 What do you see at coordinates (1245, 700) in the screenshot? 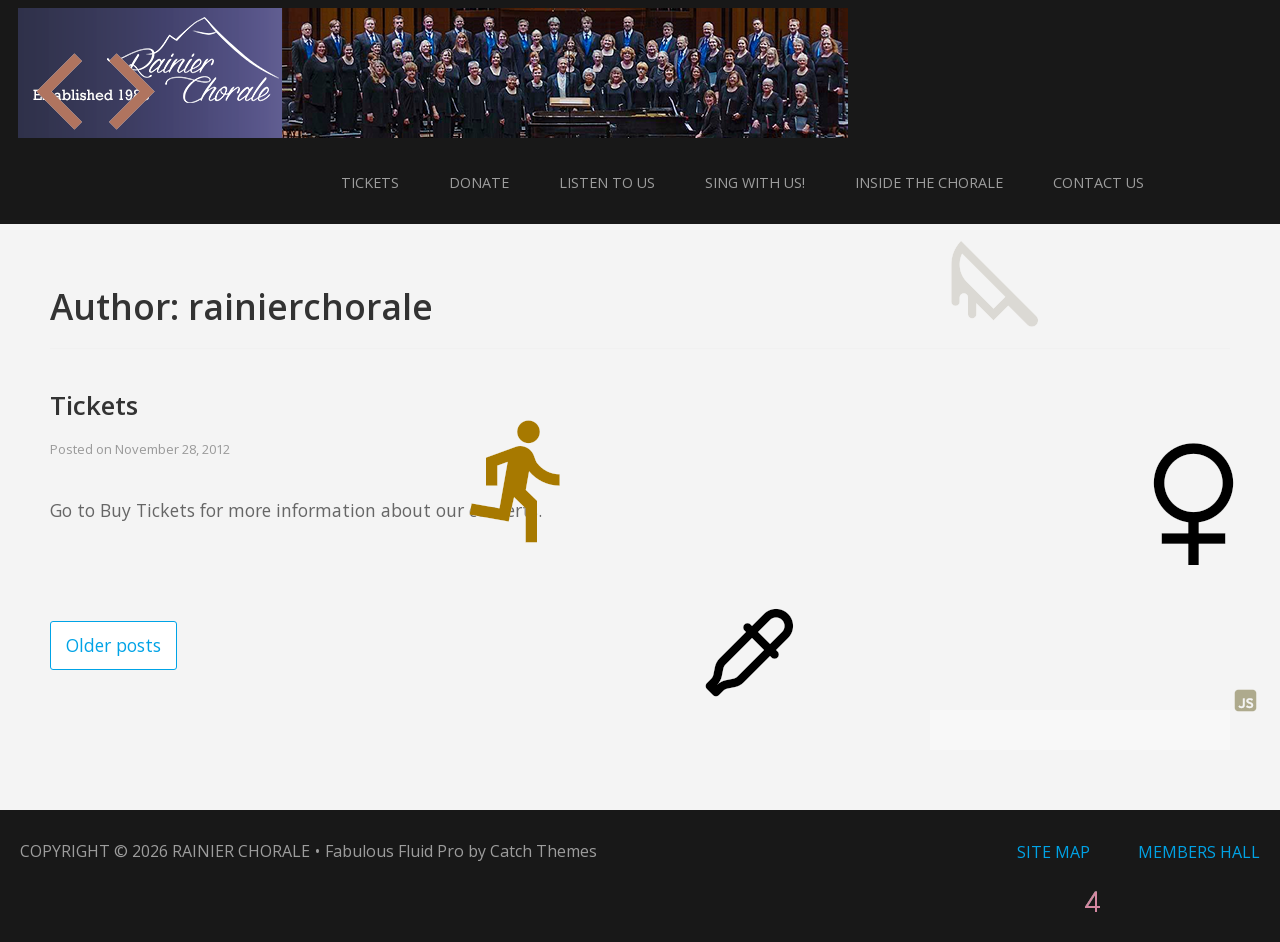
I see `javascript programming language logo` at bounding box center [1245, 700].